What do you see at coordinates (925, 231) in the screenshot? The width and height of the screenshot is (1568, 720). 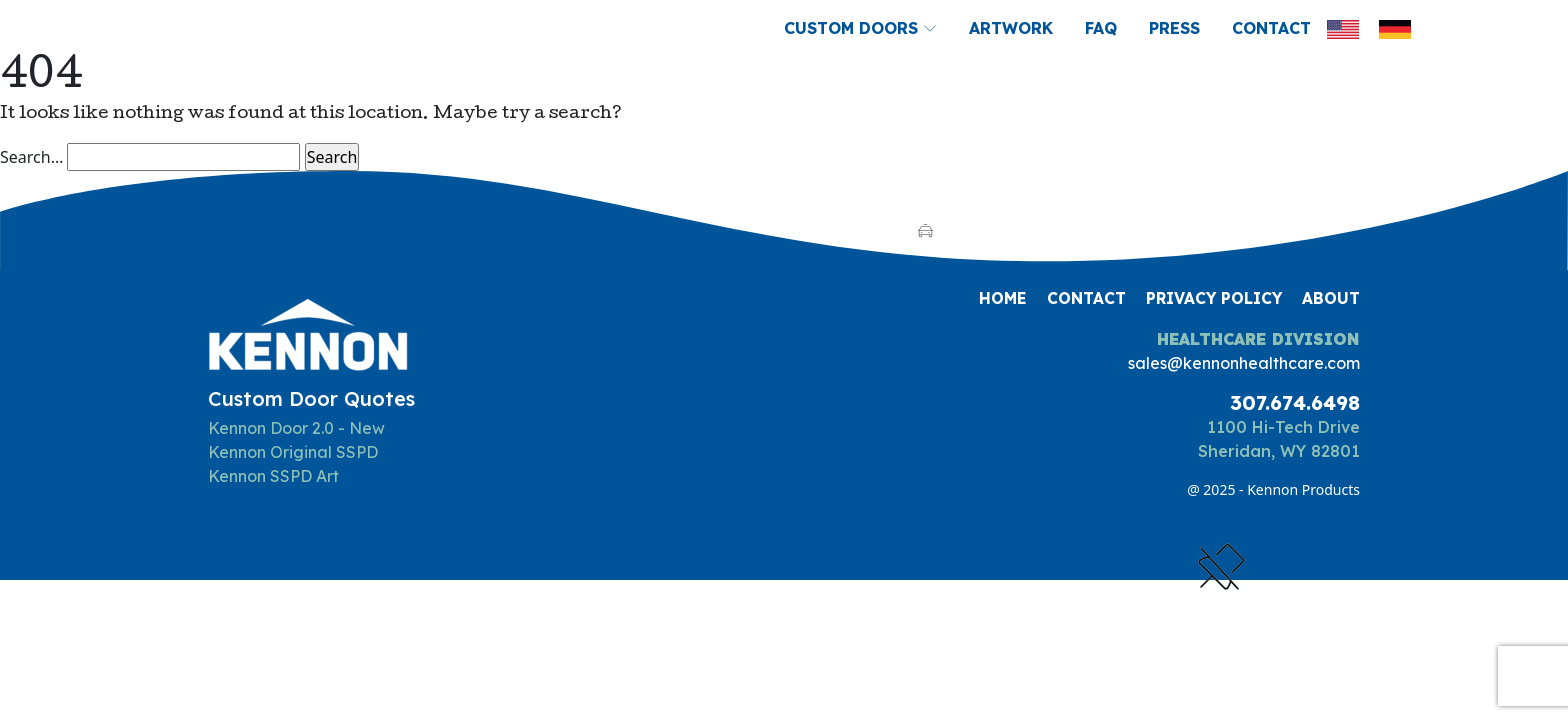 I see `contact or request emergency services` at bounding box center [925, 231].